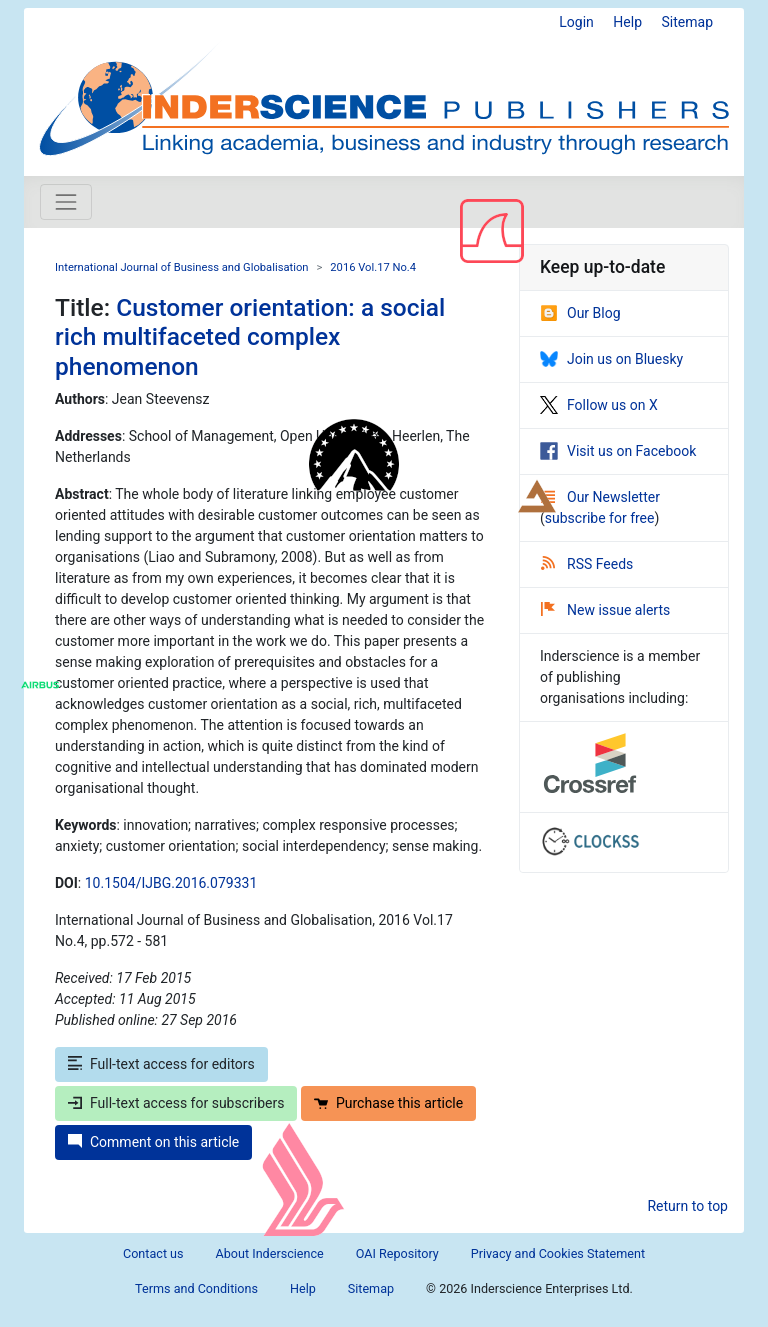  Describe the element at coordinates (40, 685) in the screenshot. I see `airbus company logo` at that location.